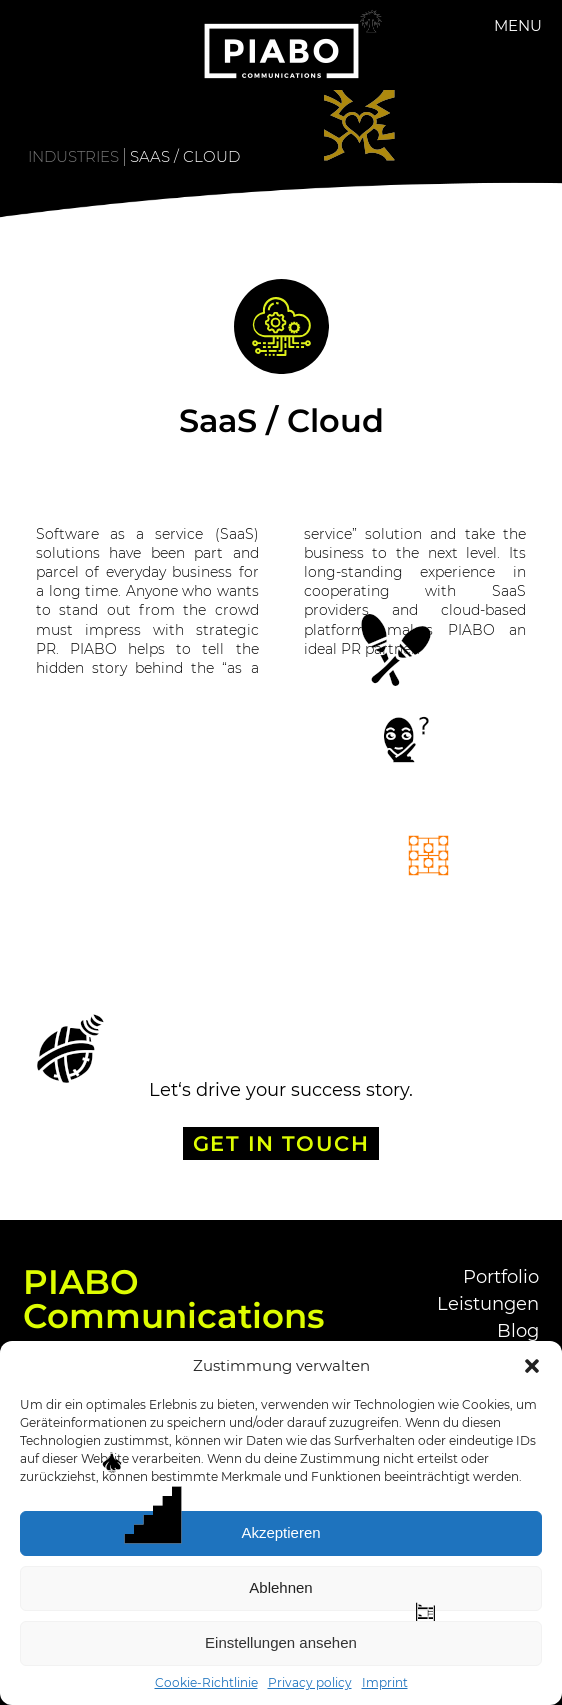  Describe the element at coordinates (112, 1462) in the screenshot. I see `ingredient icon for garlic in a cooking or recipe app` at that location.